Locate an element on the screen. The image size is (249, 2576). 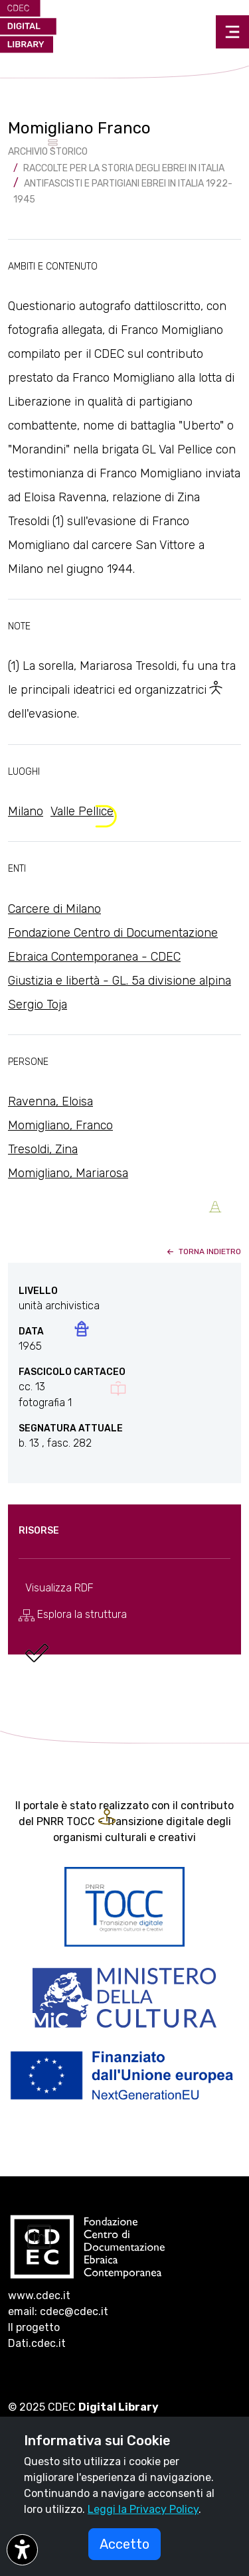
view user profile is located at coordinates (216, 688).